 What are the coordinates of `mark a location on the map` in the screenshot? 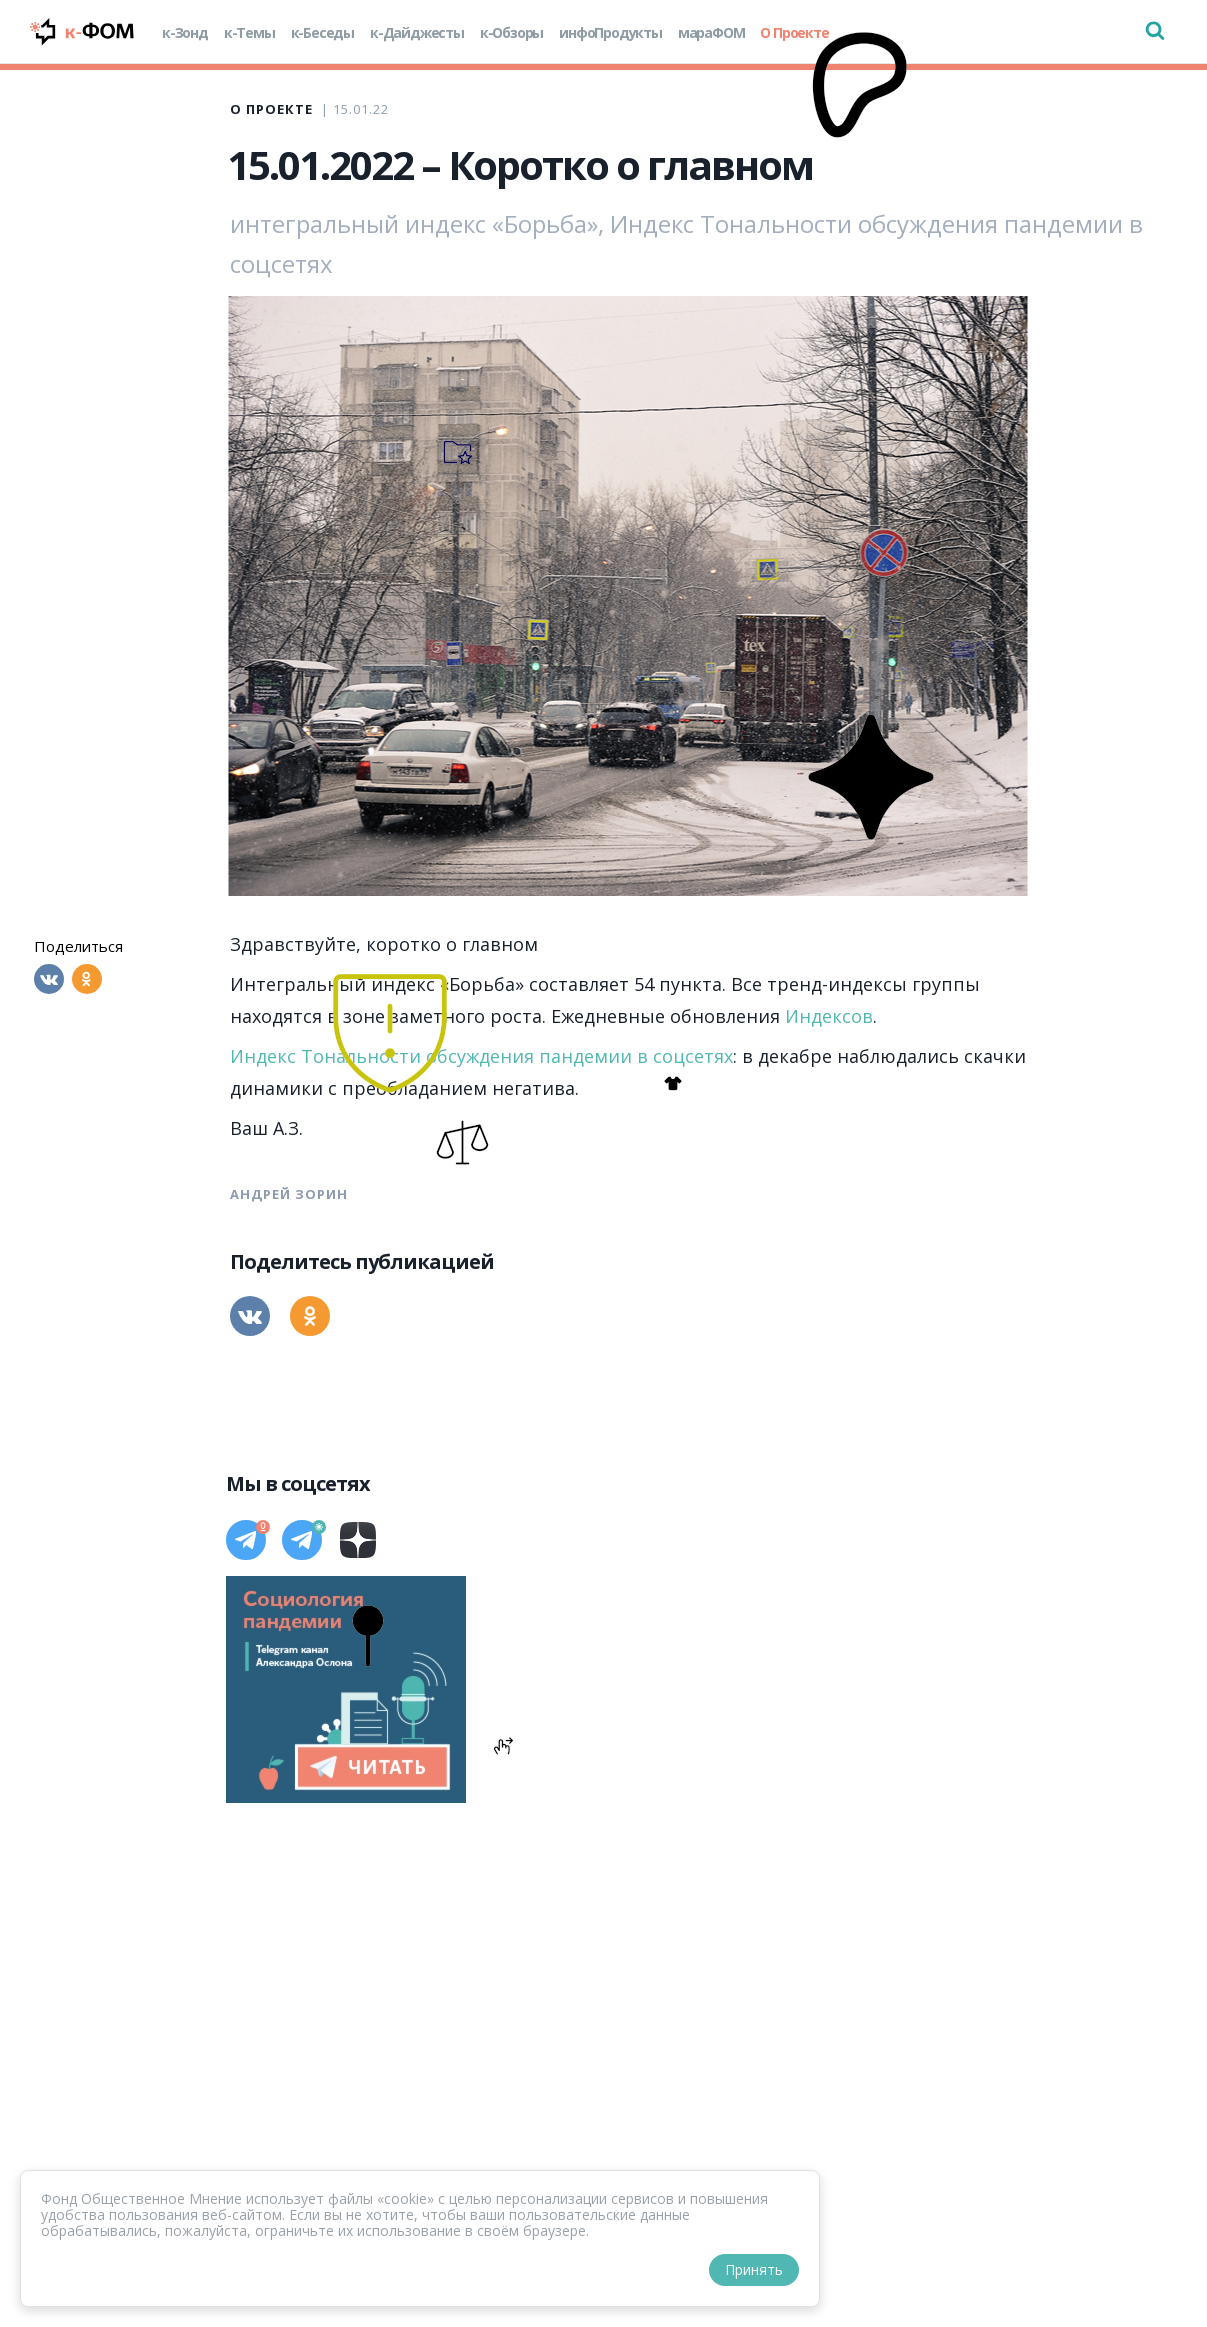 It's located at (368, 1636).